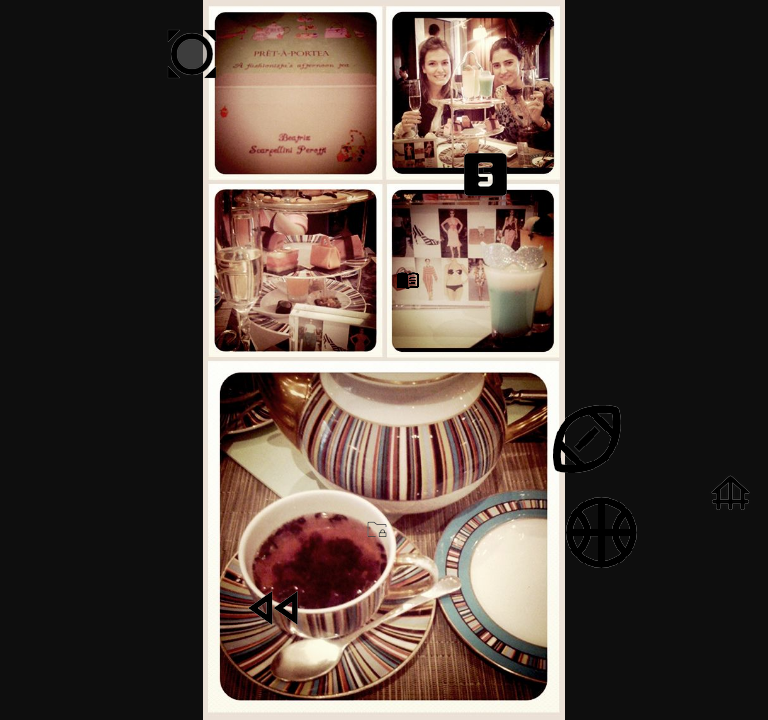 The width and height of the screenshot is (768, 720). I want to click on expand all items or content, so click(192, 54).